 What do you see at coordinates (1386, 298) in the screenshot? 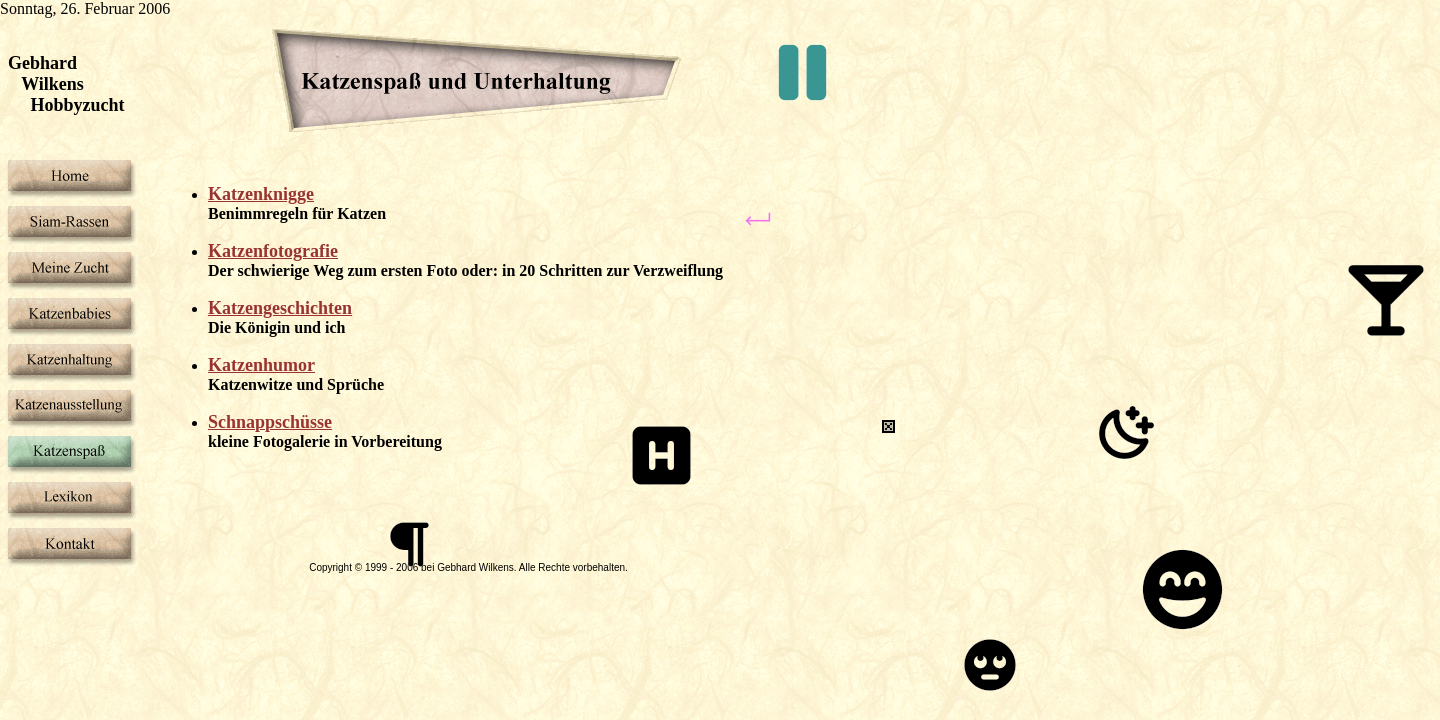
I see `view bar or cocktail menu` at bounding box center [1386, 298].